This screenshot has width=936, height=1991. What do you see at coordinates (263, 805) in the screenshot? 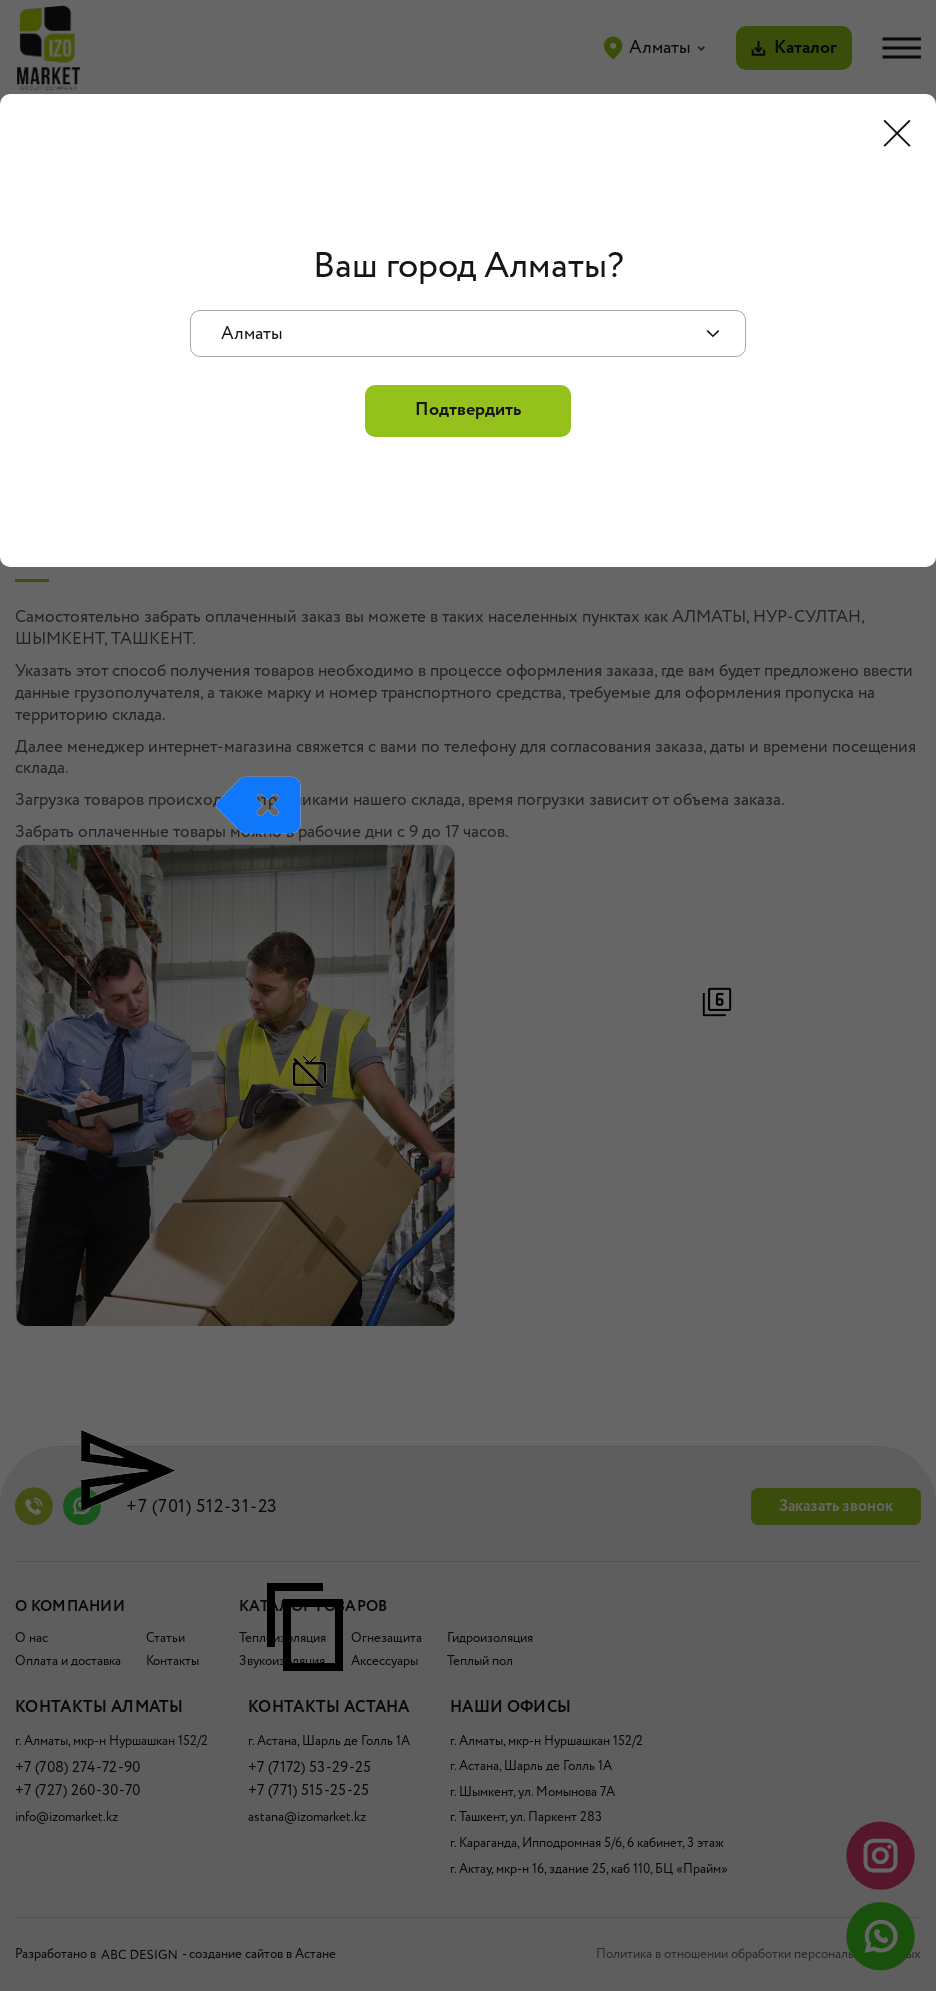
I see `delete the last character or input` at bounding box center [263, 805].